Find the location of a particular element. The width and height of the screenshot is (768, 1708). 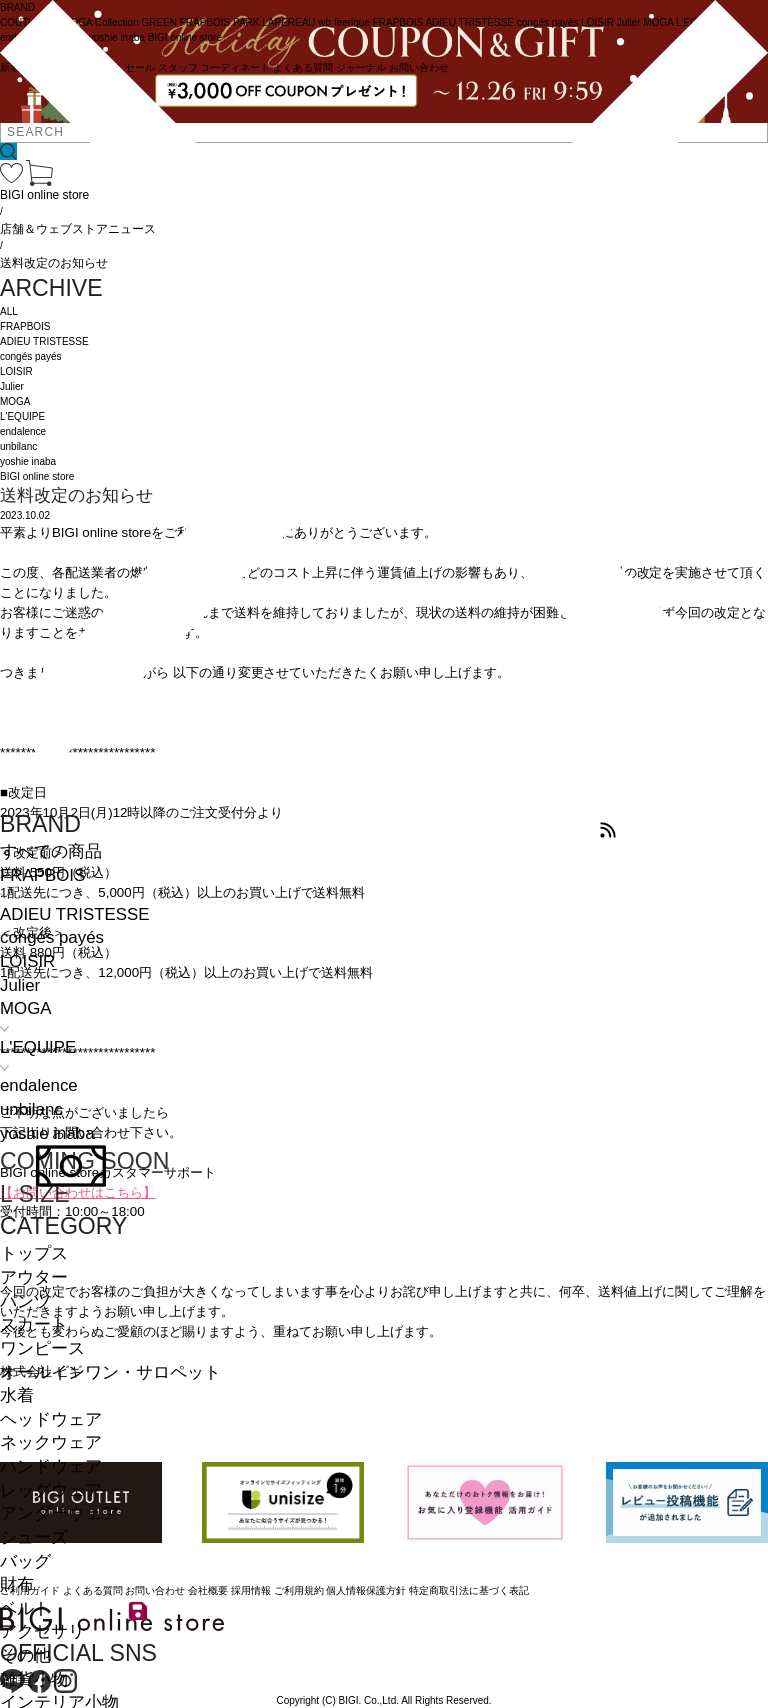

subscribe to RSS feed is located at coordinates (608, 830).